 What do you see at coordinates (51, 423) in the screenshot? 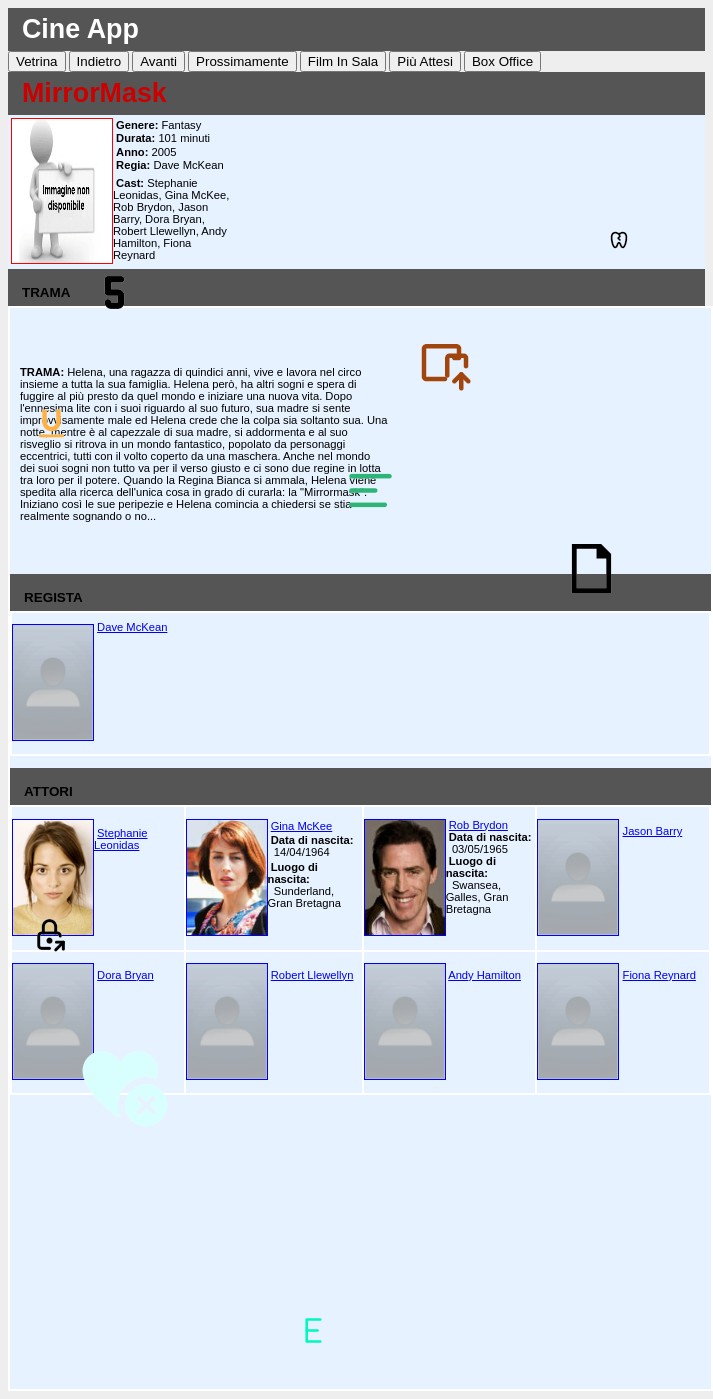
I see `apply underline formatting to selected text` at bounding box center [51, 423].